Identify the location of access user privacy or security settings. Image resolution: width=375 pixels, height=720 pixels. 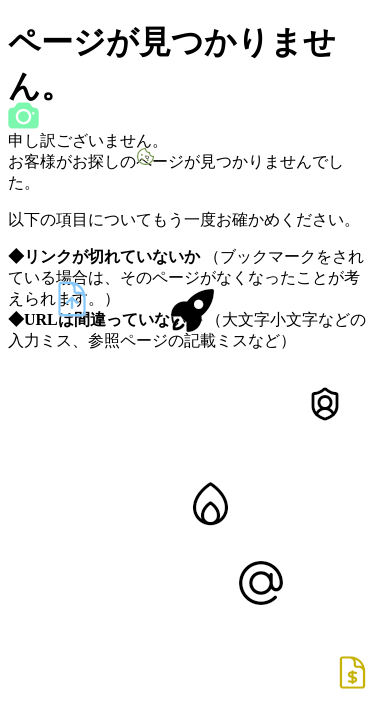
(325, 404).